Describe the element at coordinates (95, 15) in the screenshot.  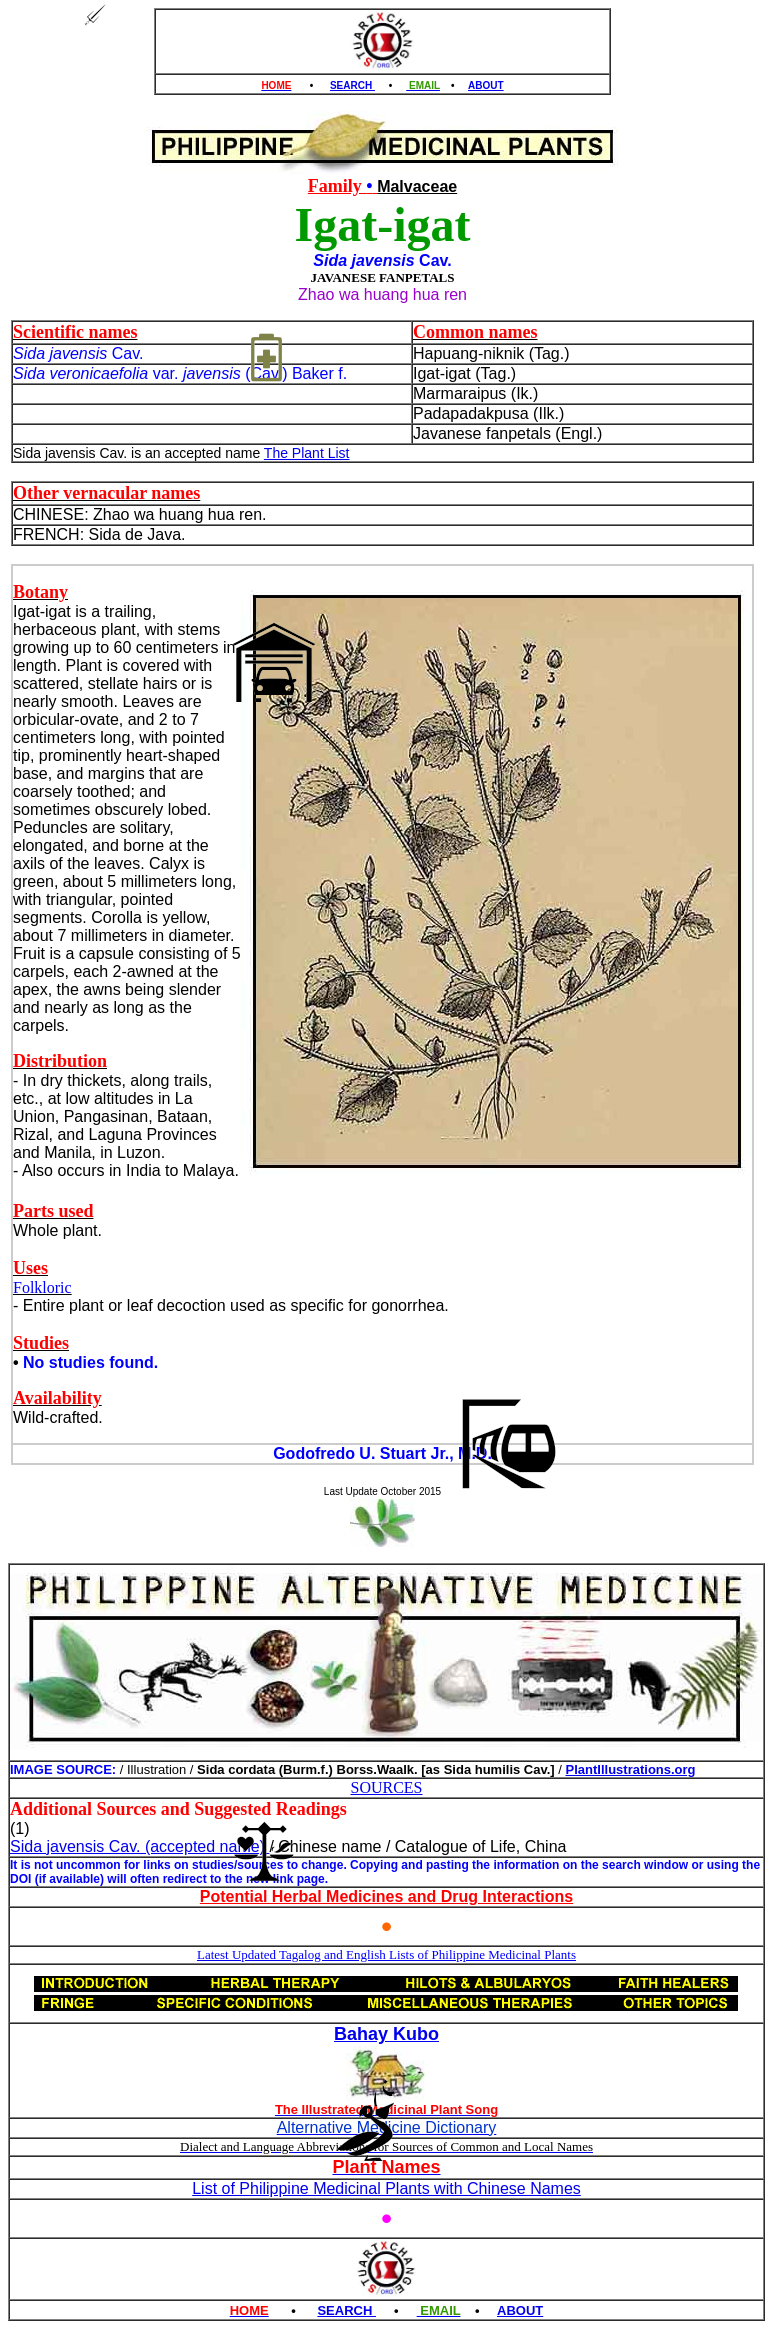
I see `select sai weapon in game inventory` at that location.